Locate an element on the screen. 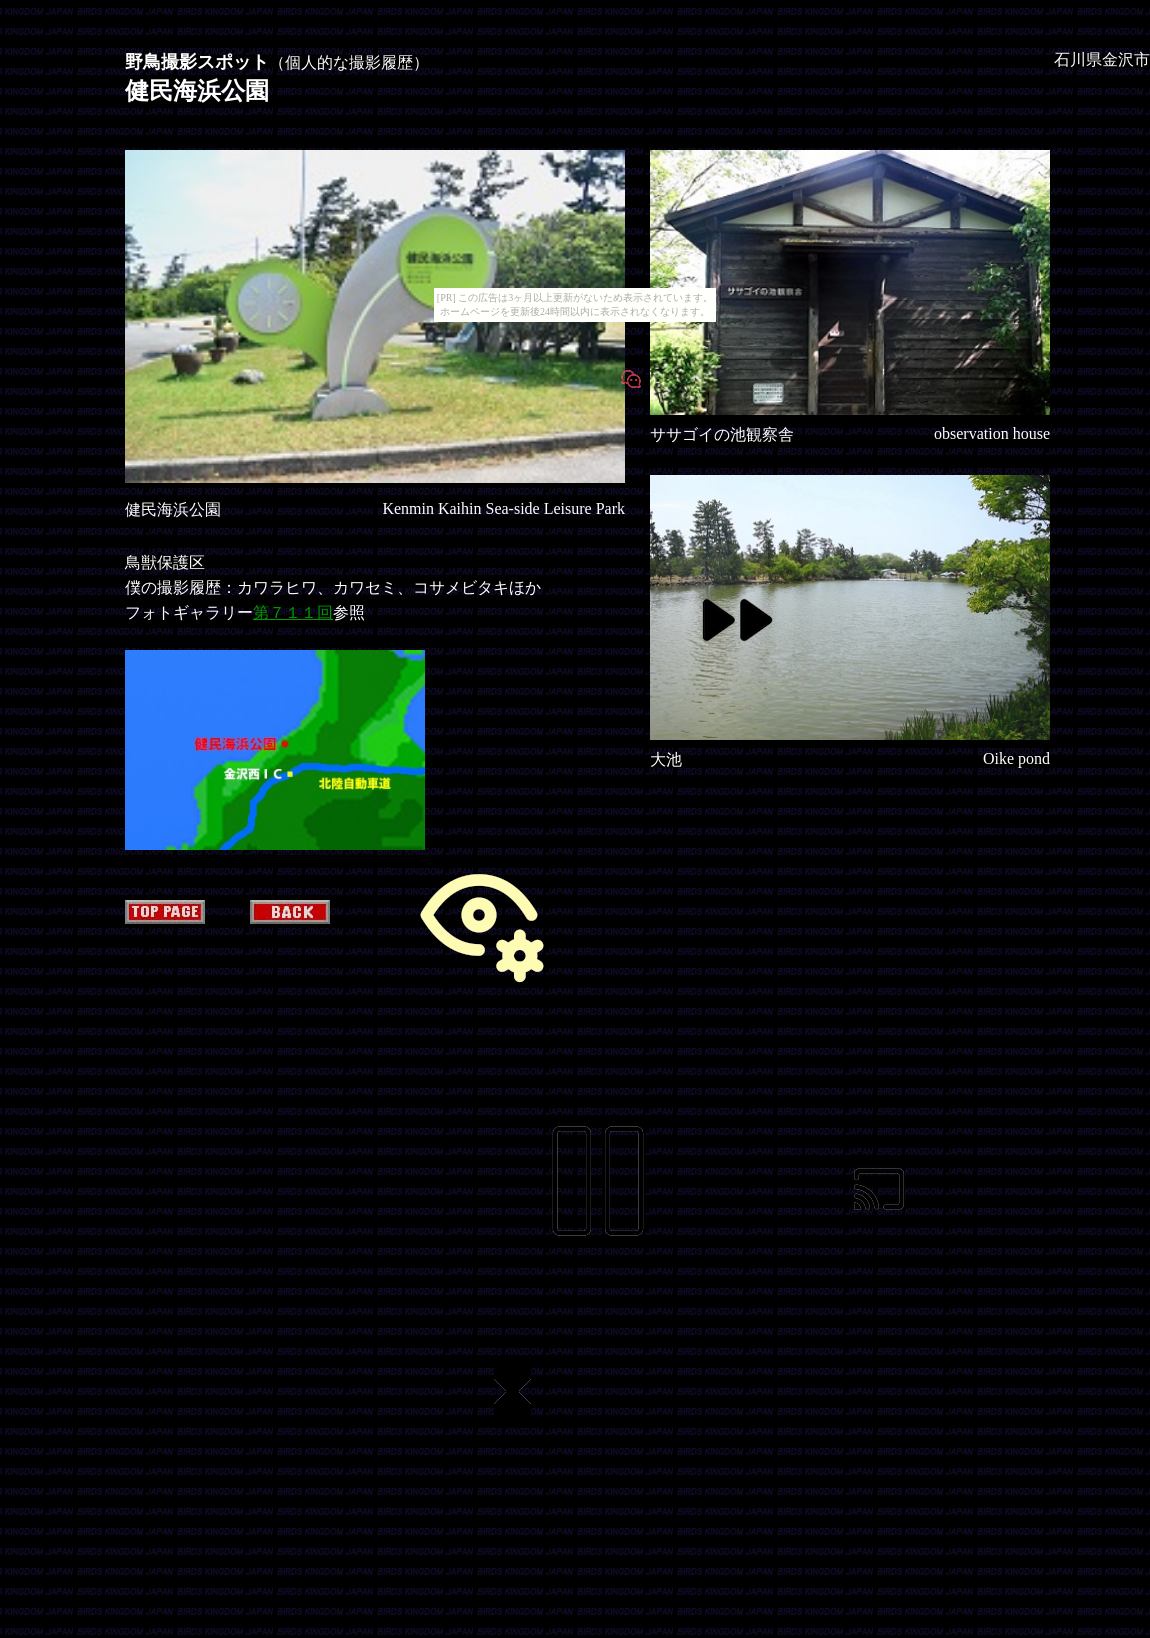 The width and height of the screenshot is (1150, 1638). manage visibility settings is located at coordinates (479, 915).